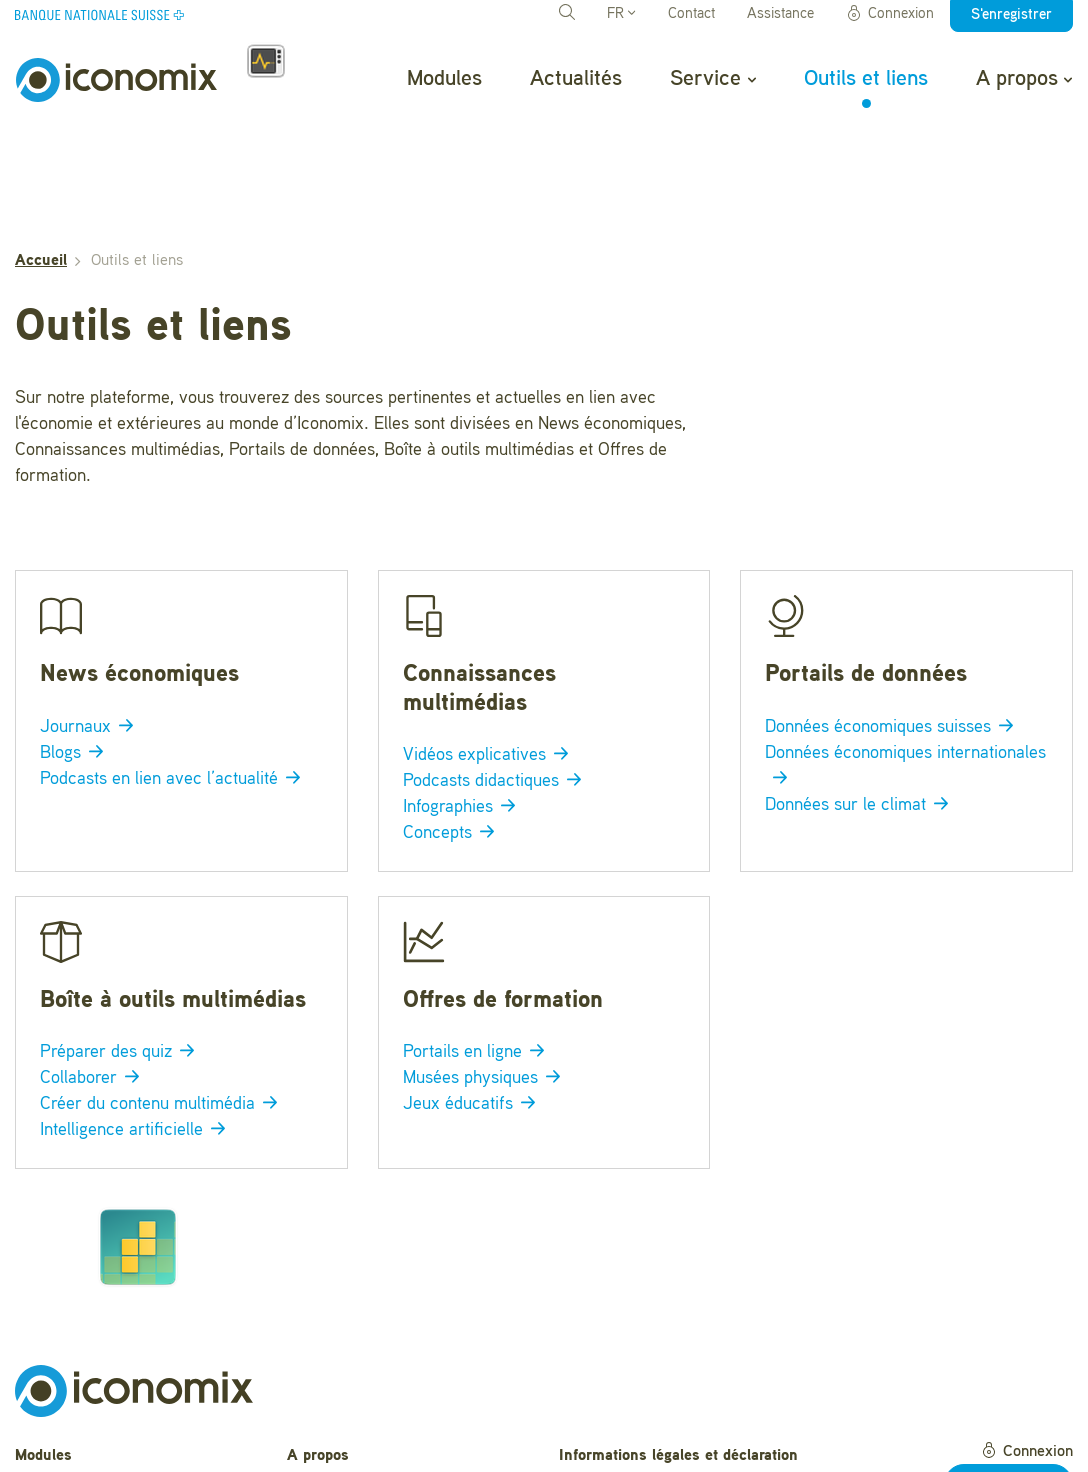  Describe the element at coordinates (266, 61) in the screenshot. I see `open system monitor application` at that location.